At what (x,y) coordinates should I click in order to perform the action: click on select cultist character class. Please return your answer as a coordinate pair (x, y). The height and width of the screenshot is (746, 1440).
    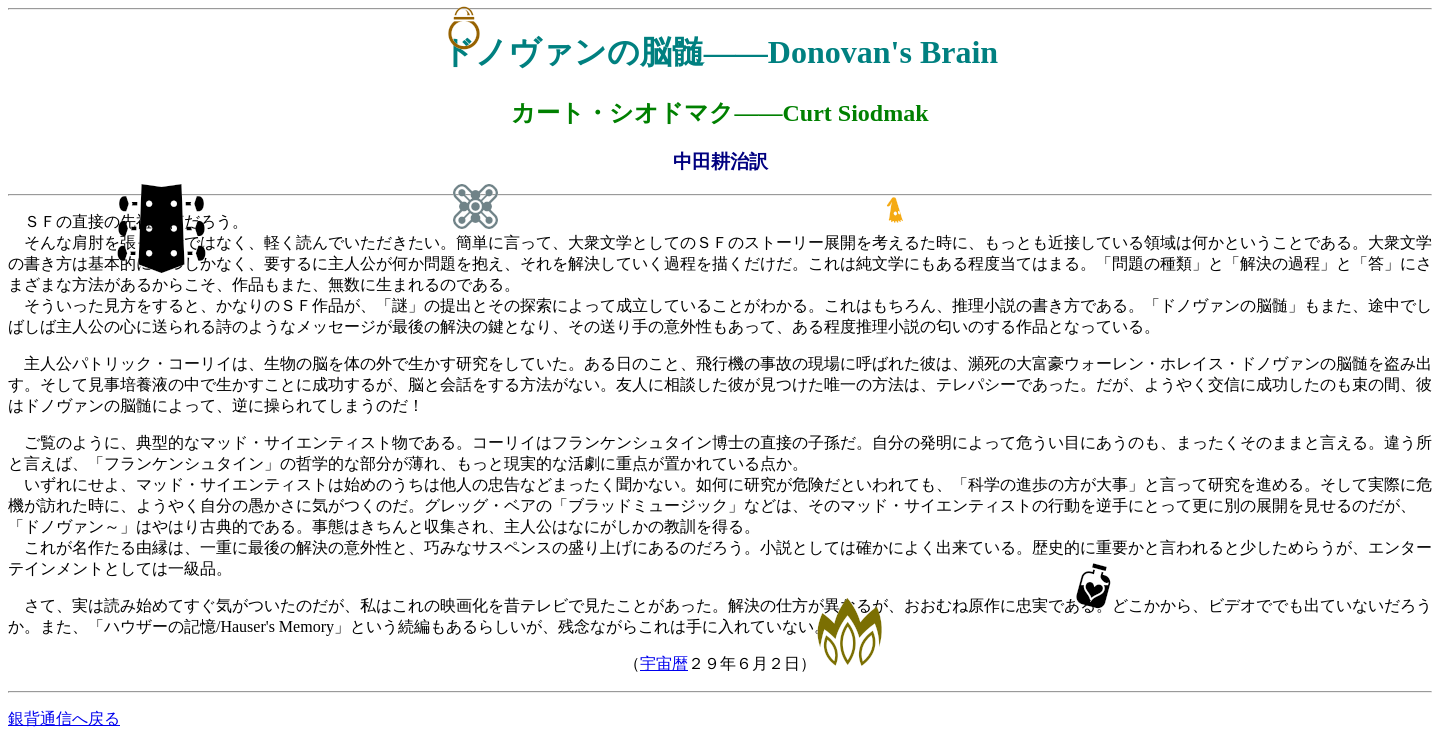
    Looking at the image, I should click on (895, 210).